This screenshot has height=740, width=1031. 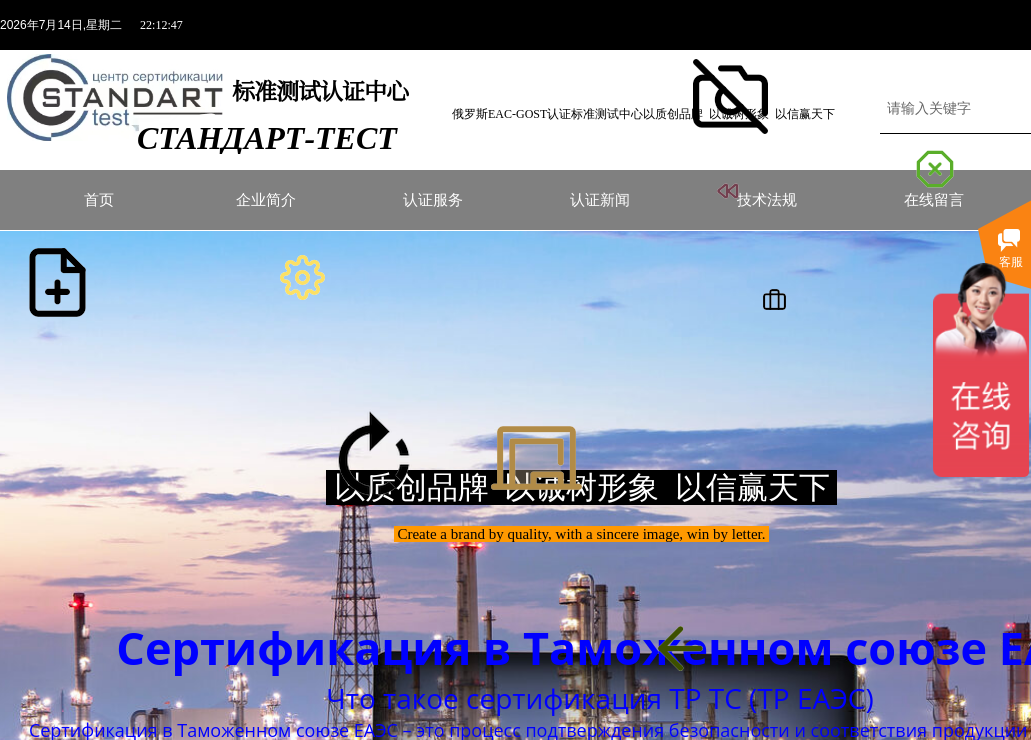 I want to click on stop or cancel an action, so click(x=935, y=169).